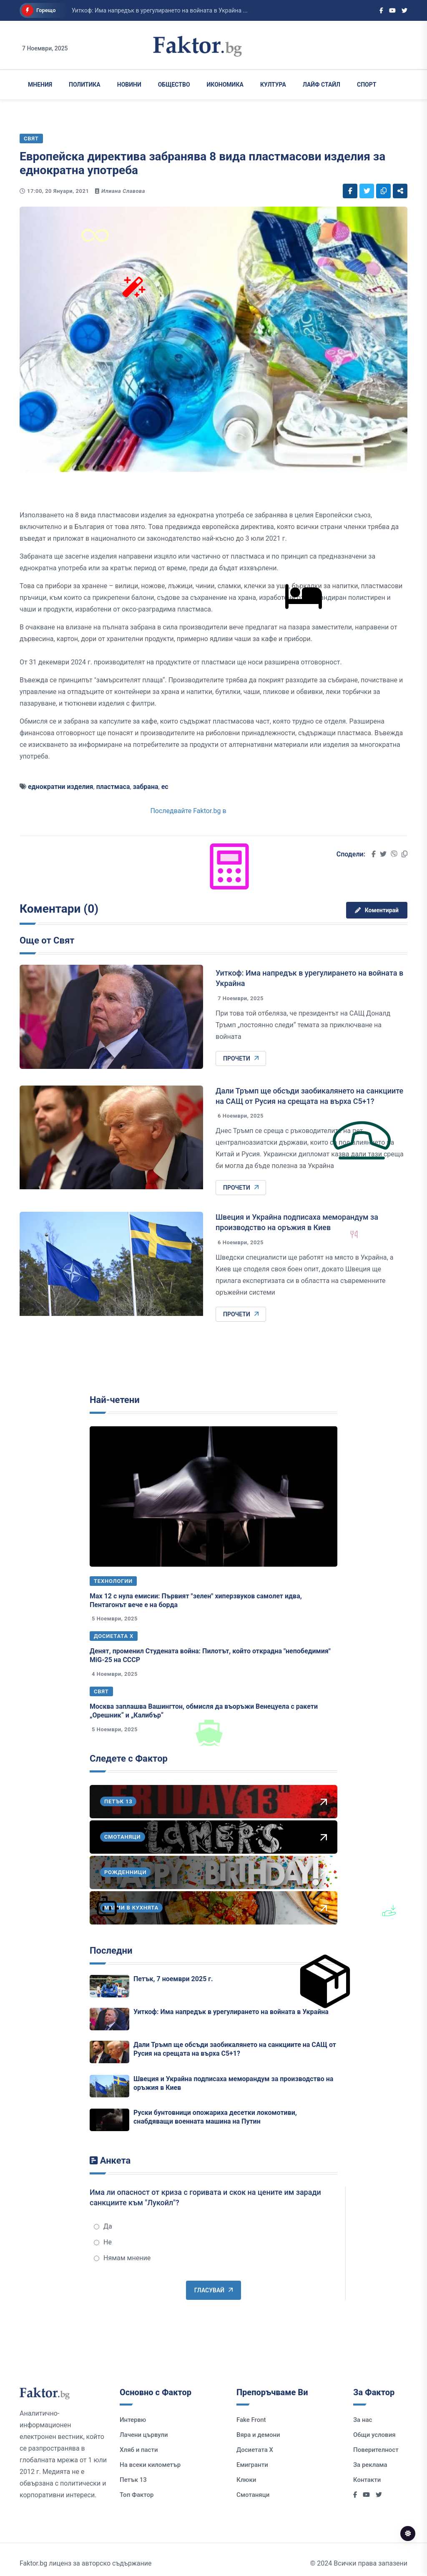  Describe the element at coordinates (325, 1981) in the screenshot. I see `view package or shipment details` at that location.